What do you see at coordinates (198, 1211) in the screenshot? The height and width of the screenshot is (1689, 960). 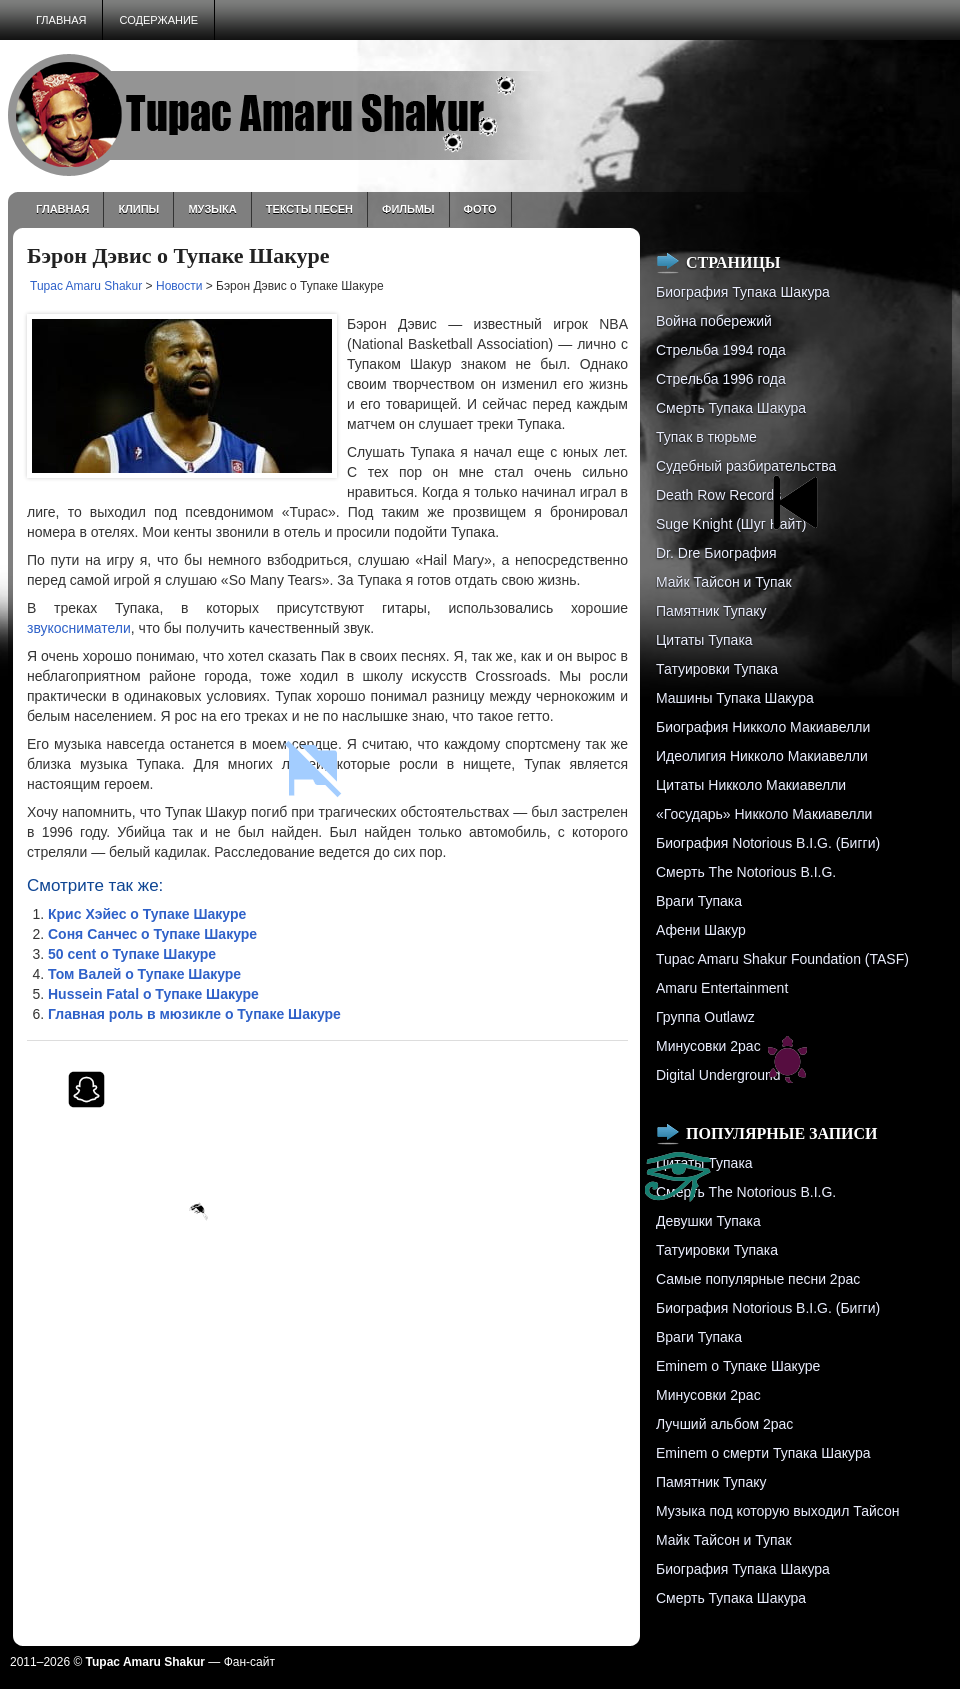 I see `link to Gerrit code review platform` at bounding box center [198, 1211].